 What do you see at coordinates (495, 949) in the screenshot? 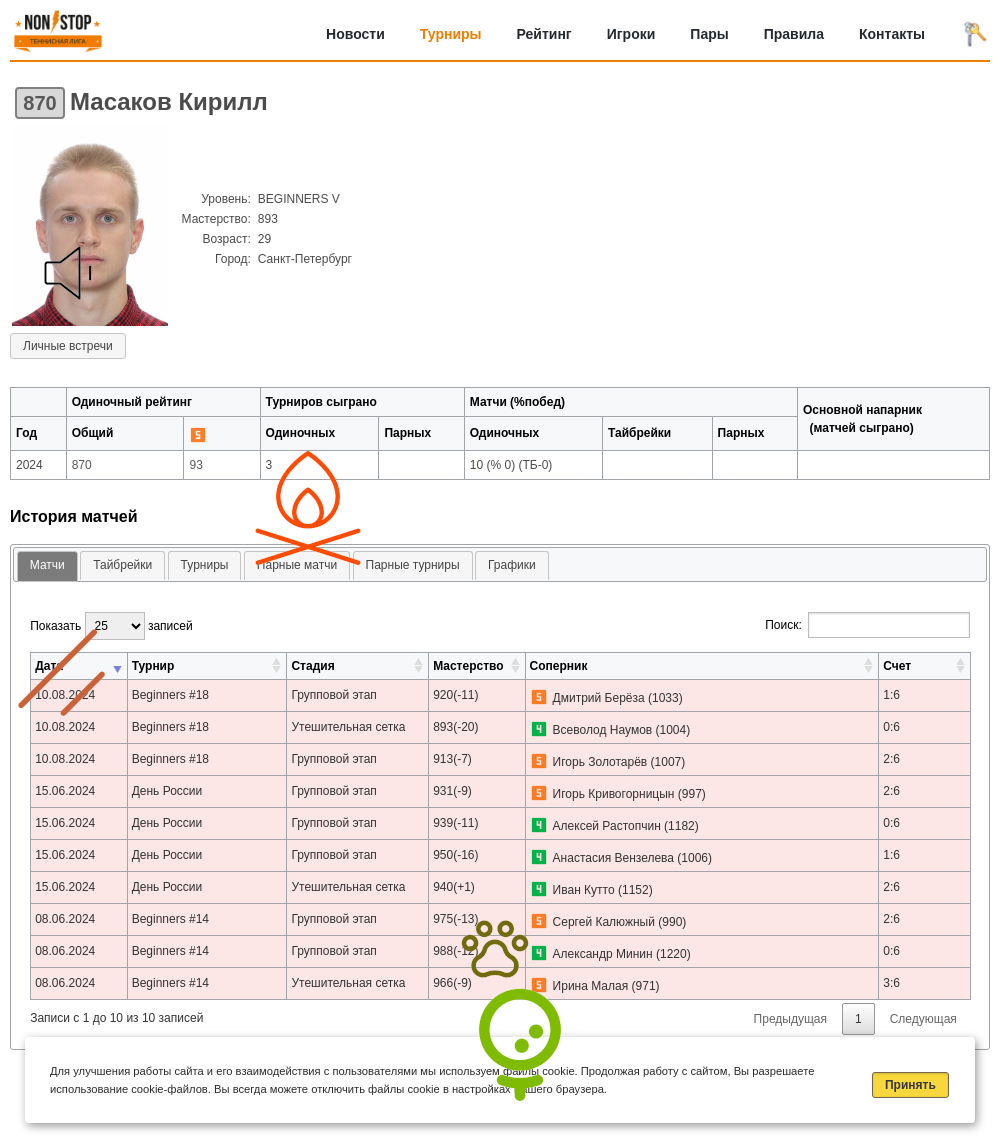
I see `access pet-related features or settings` at bounding box center [495, 949].